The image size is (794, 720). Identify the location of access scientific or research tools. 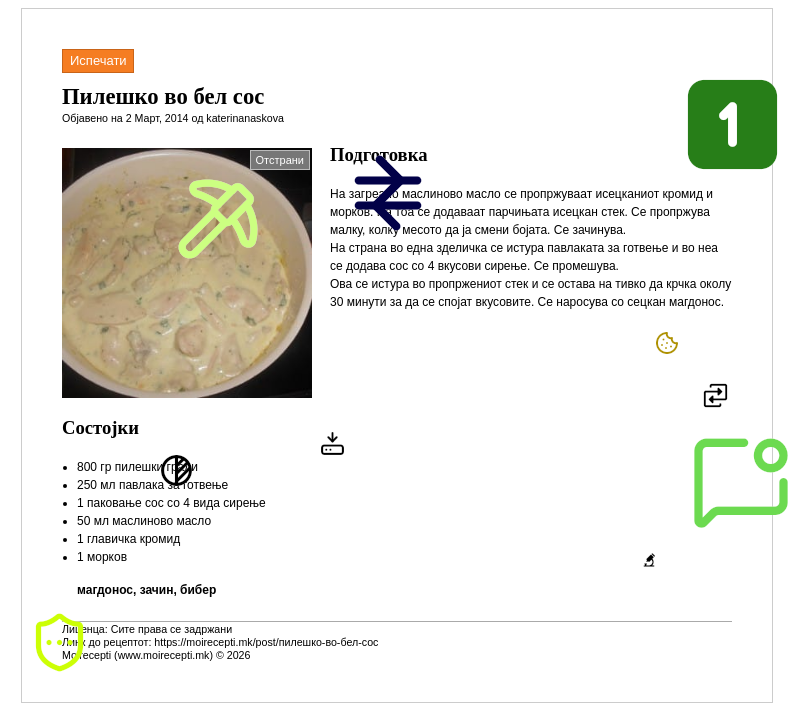
(649, 560).